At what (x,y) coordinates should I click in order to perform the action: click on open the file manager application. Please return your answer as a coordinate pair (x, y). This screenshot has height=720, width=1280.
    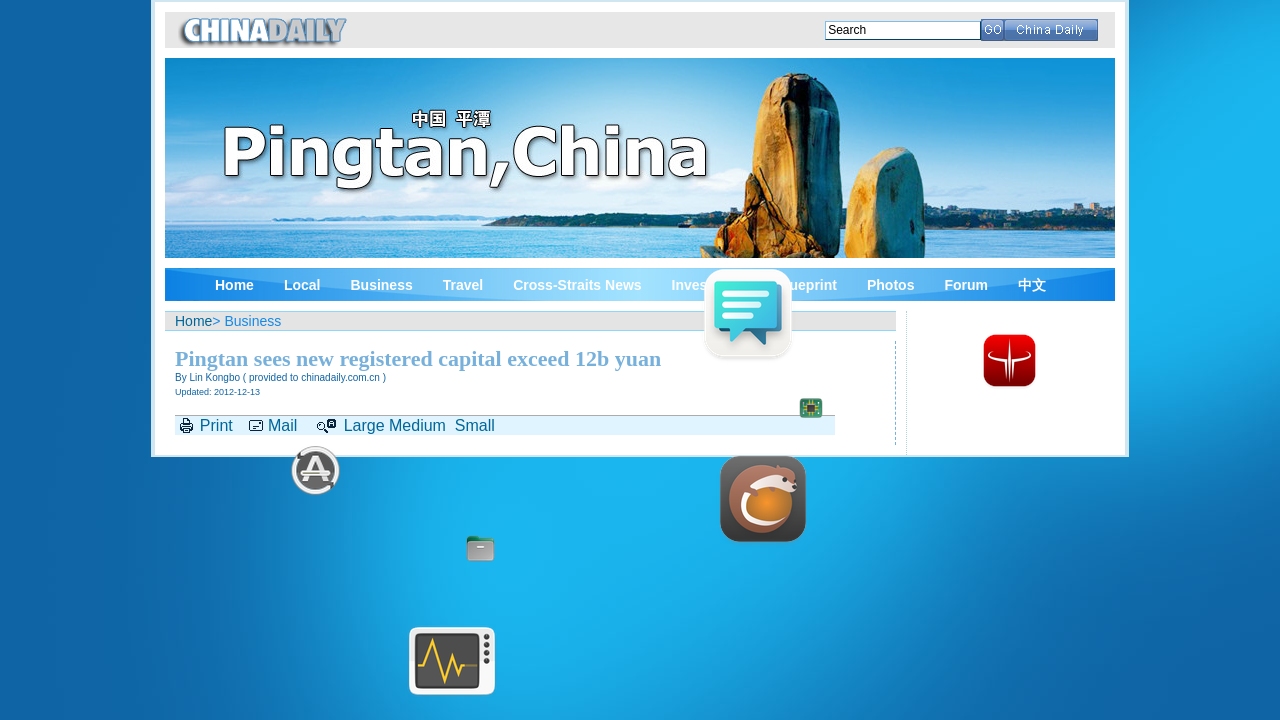
    Looking at the image, I should click on (480, 548).